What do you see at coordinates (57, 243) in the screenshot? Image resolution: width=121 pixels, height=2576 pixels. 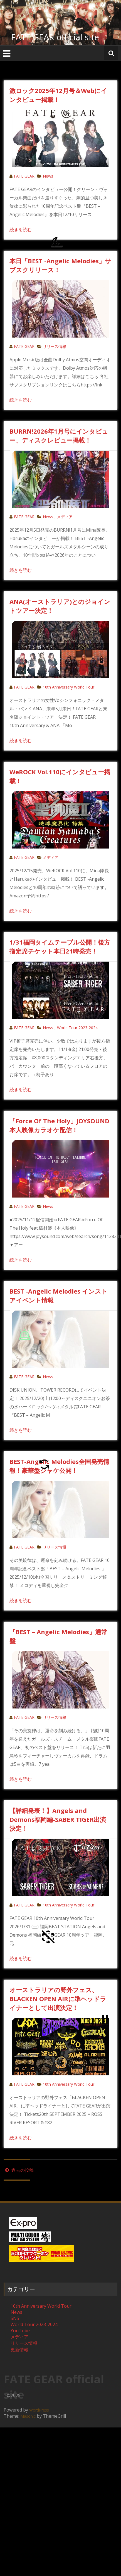 I see `indicates hazy or foggy nighttime weather conditions` at bounding box center [57, 243].